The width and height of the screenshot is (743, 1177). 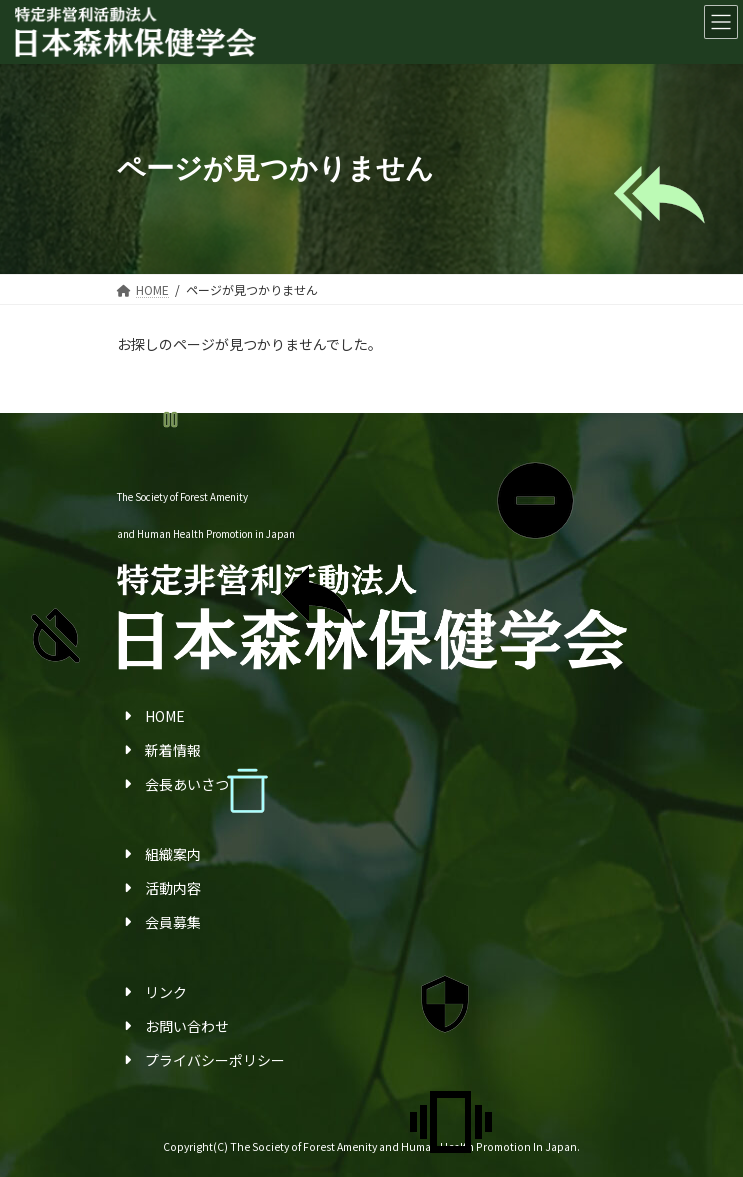 I want to click on reply to a message or comment, so click(x=317, y=594).